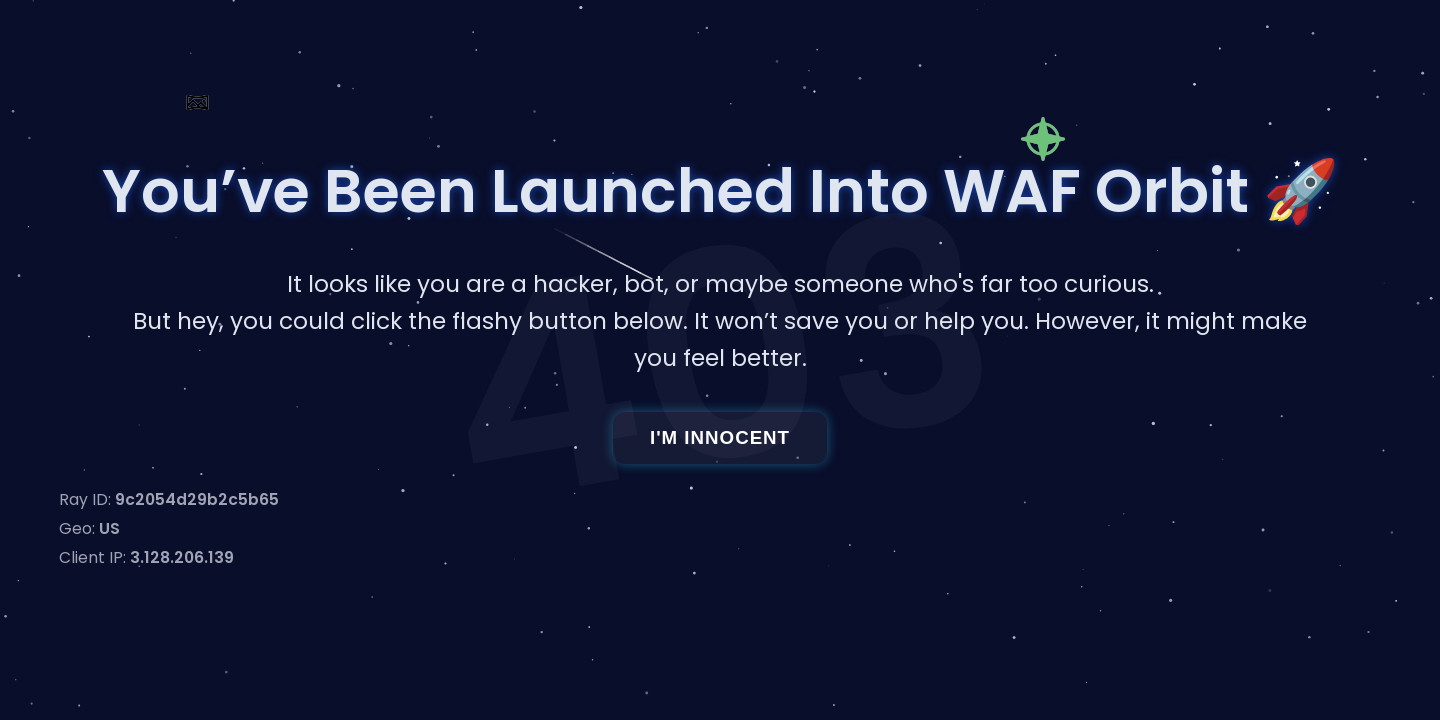 The image size is (1440, 720). What do you see at coordinates (1043, 139) in the screenshot?
I see `access navigation or compass features` at bounding box center [1043, 139].